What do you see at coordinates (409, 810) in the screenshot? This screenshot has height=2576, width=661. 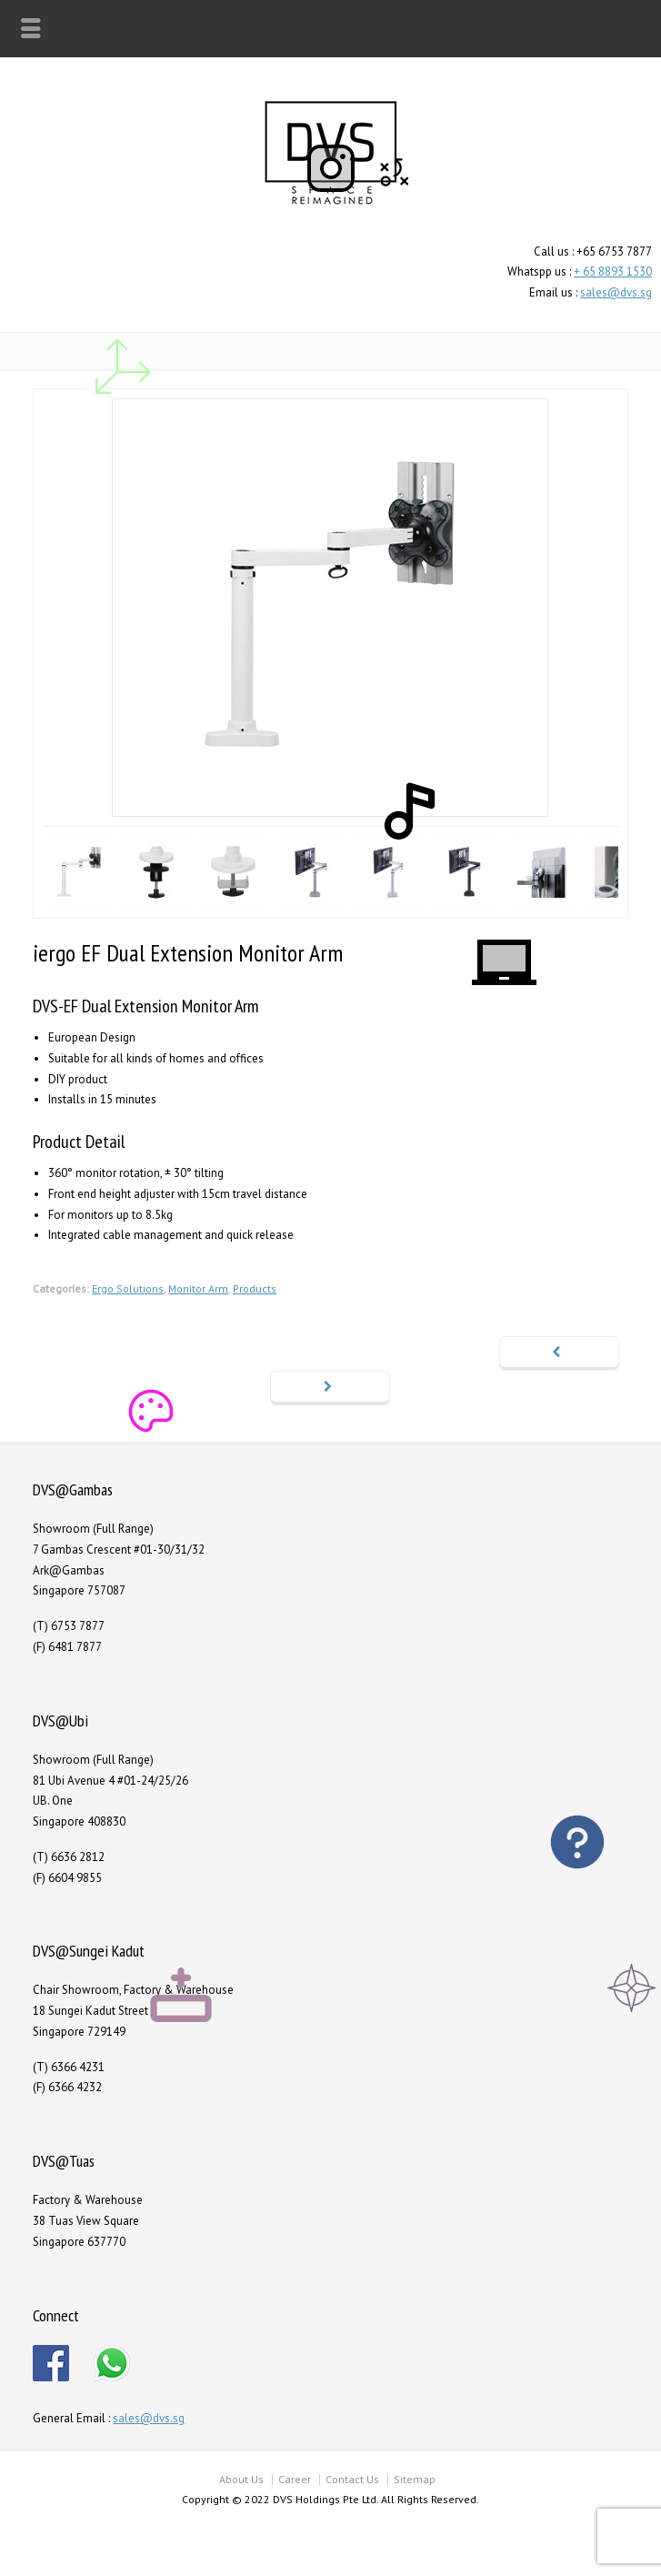 I see `access music or audio player` at bounding box center [409, 810].